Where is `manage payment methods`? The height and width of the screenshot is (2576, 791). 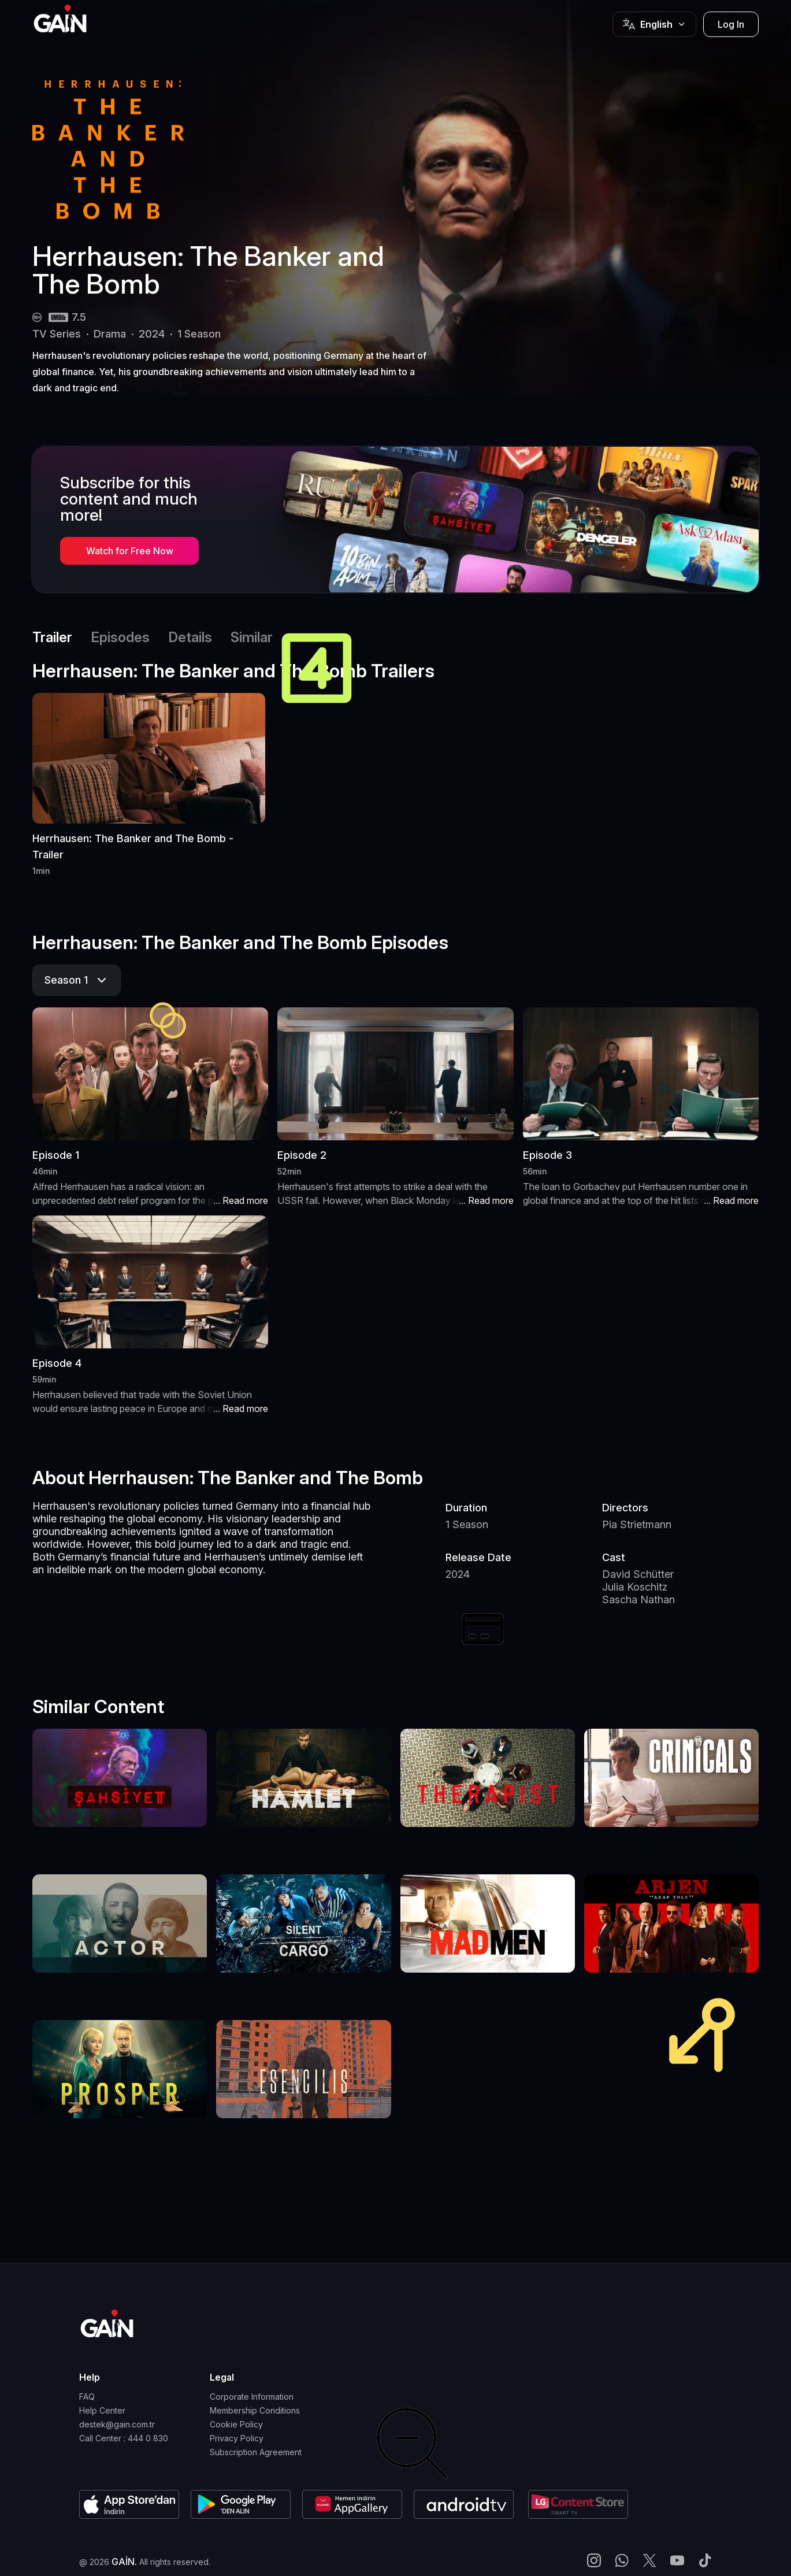 manage payment methods is located at coordinates (482, 1629).